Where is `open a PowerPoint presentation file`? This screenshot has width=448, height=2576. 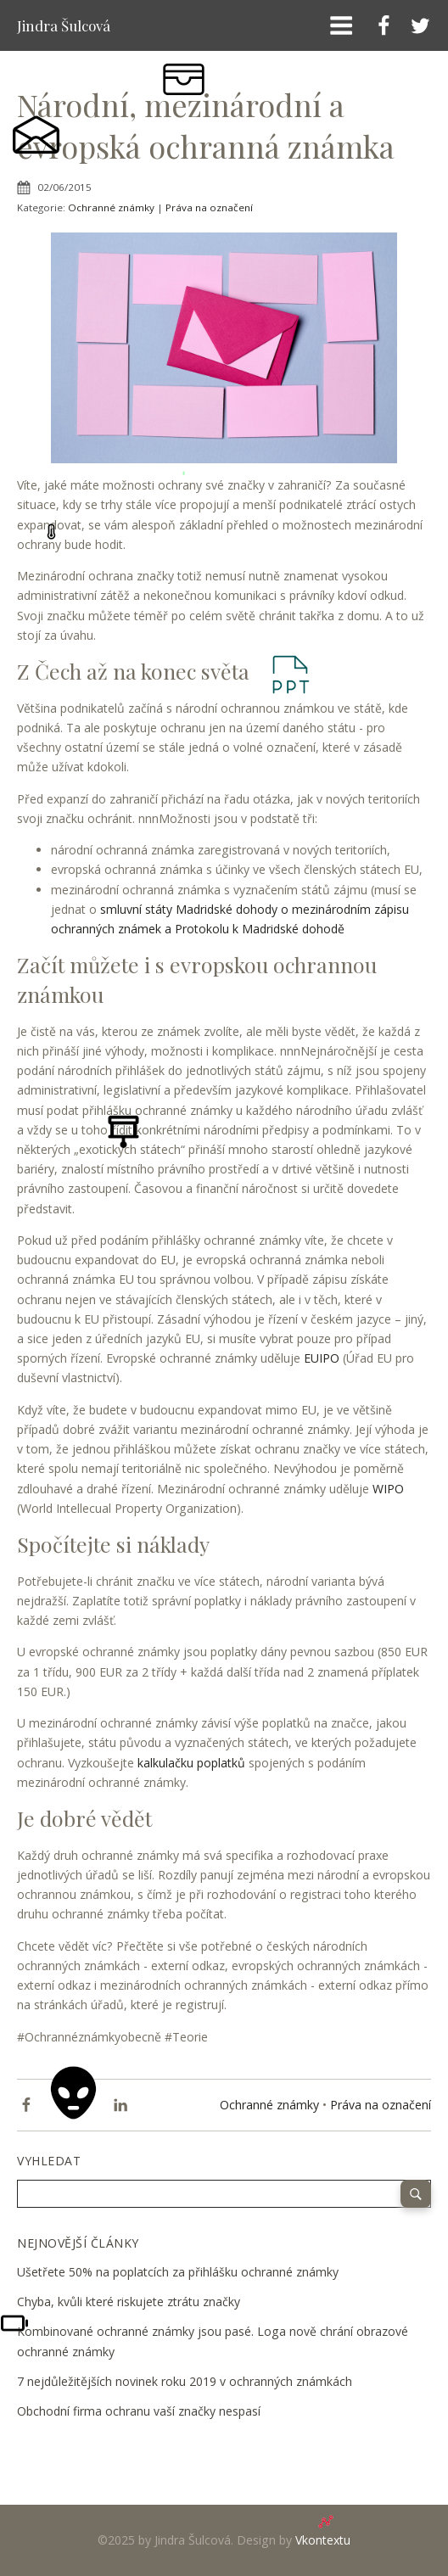
open a PowerPoint presentation file is located at coordinates (290, 676).